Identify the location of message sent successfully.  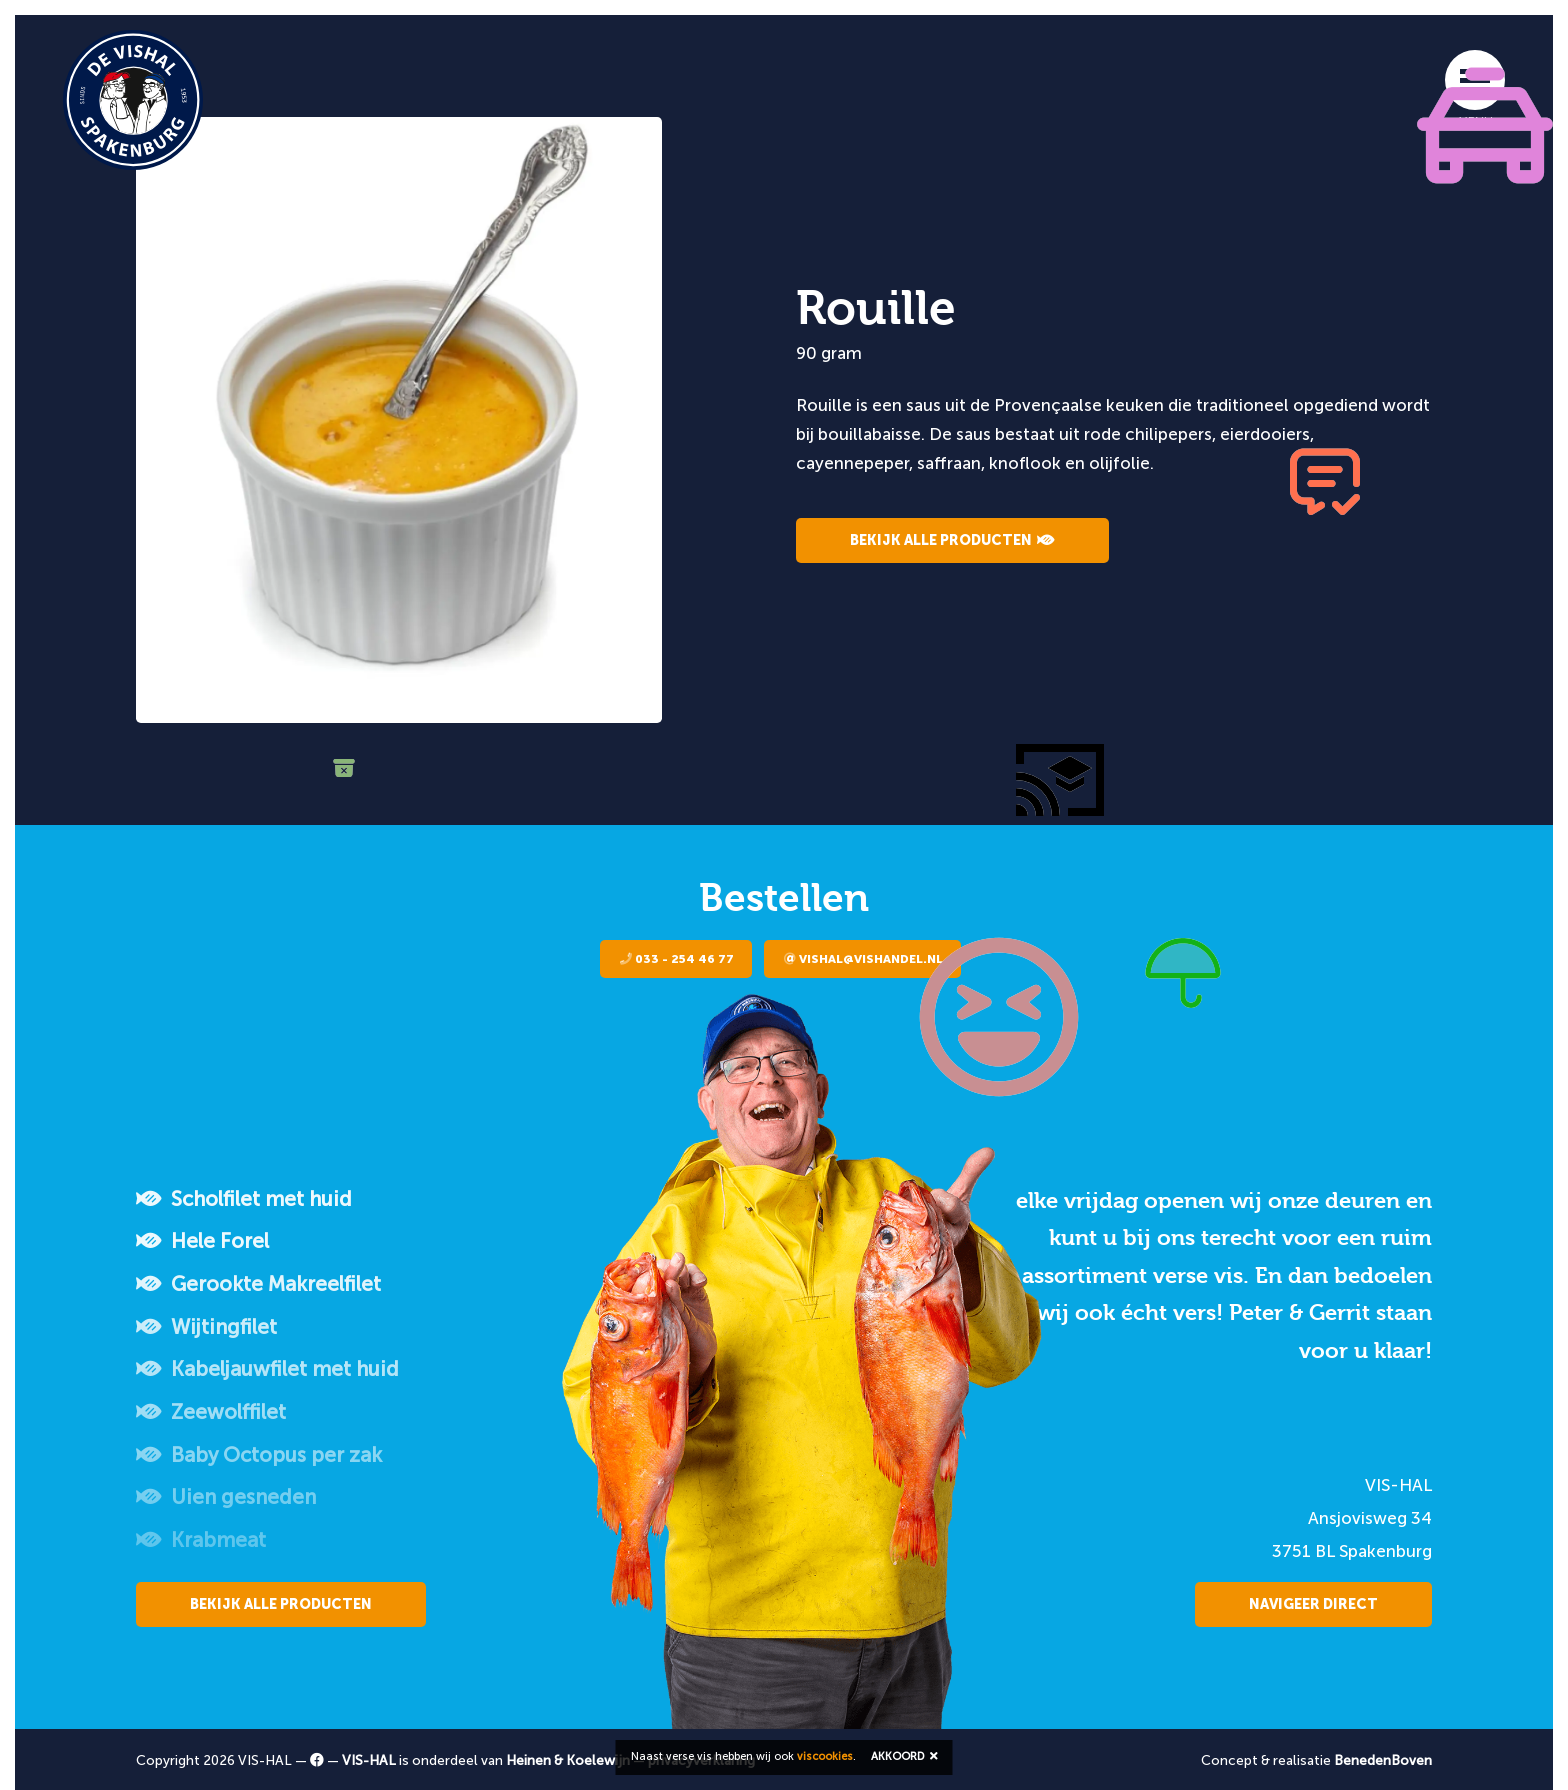
(1325, 480).